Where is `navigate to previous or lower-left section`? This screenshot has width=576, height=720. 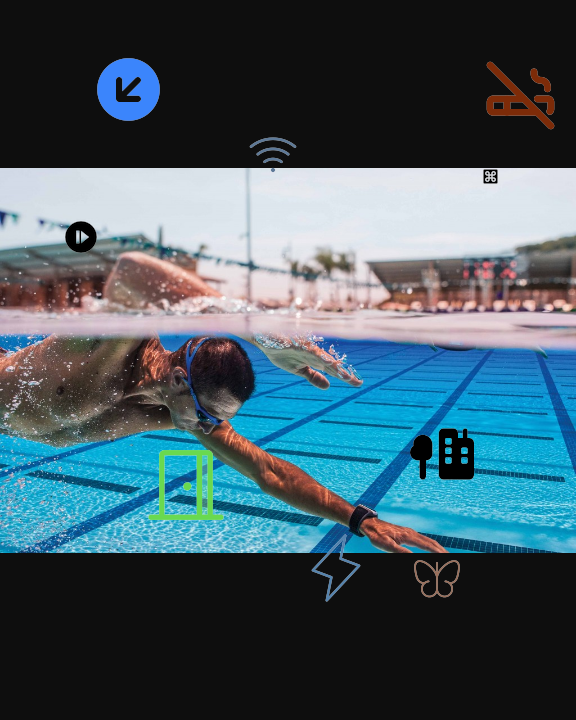 navigate to previous or lower-left section is located at coordinates (128, 89).